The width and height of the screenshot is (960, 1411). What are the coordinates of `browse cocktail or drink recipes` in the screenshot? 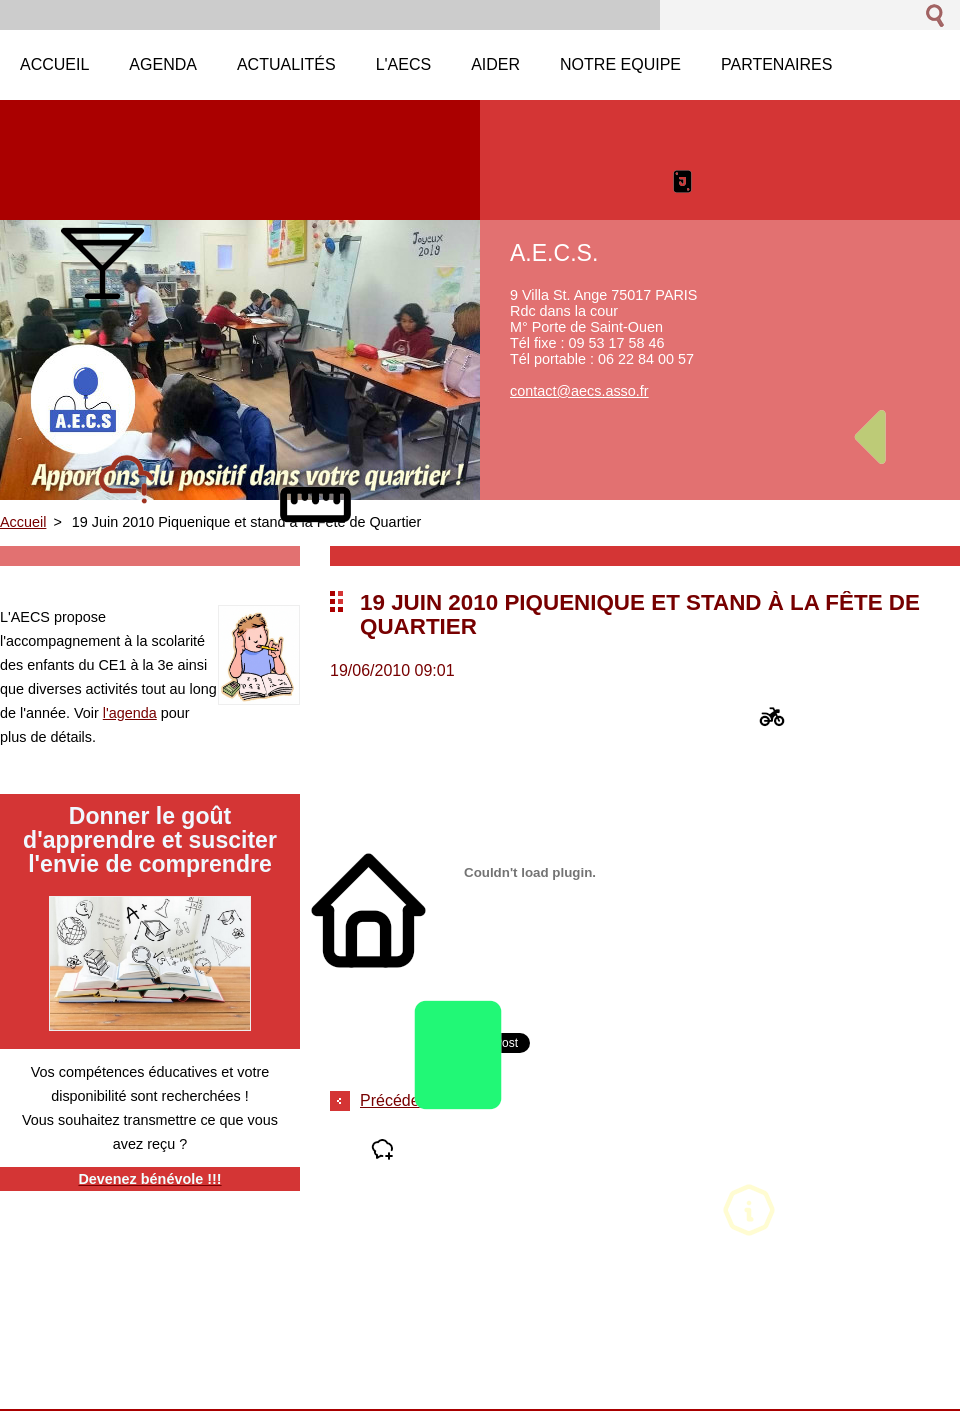 It's located at (102, 263).